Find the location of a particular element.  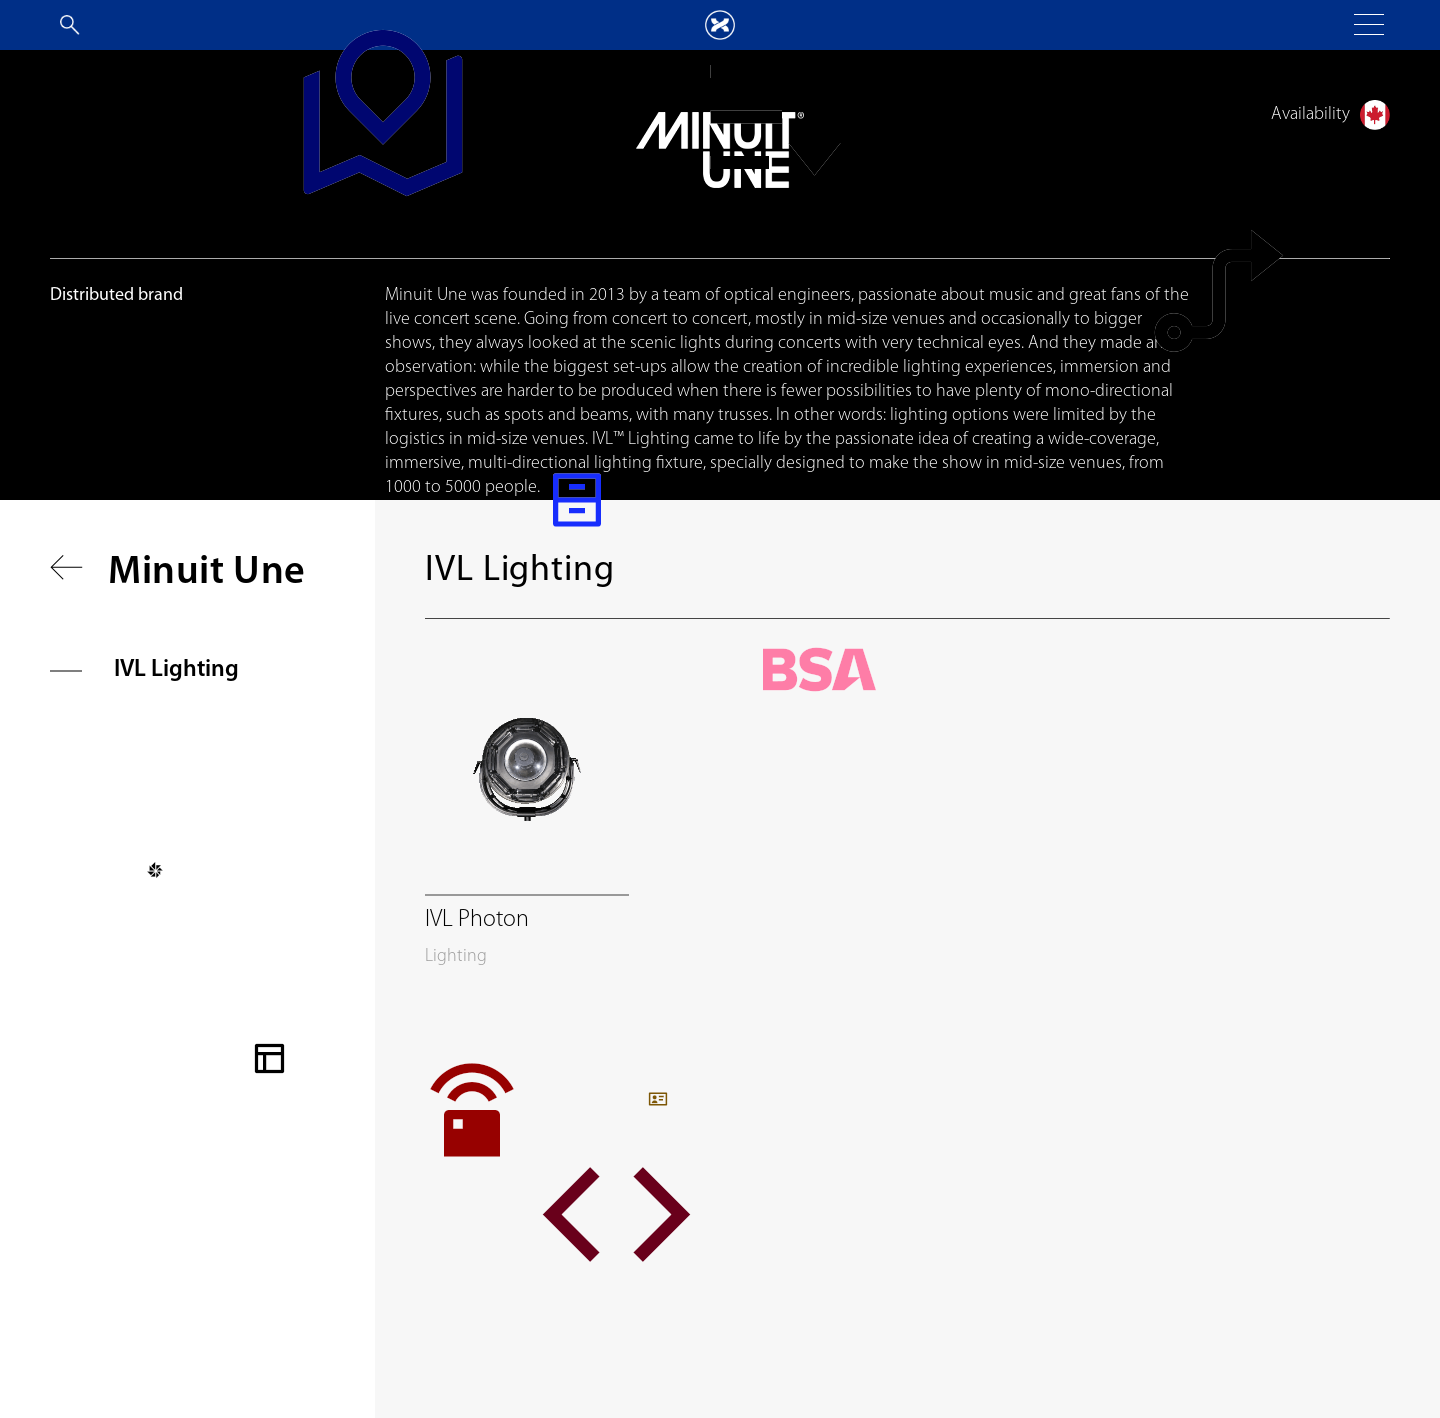

buysellads company logo is located at coordinates (819, 669).